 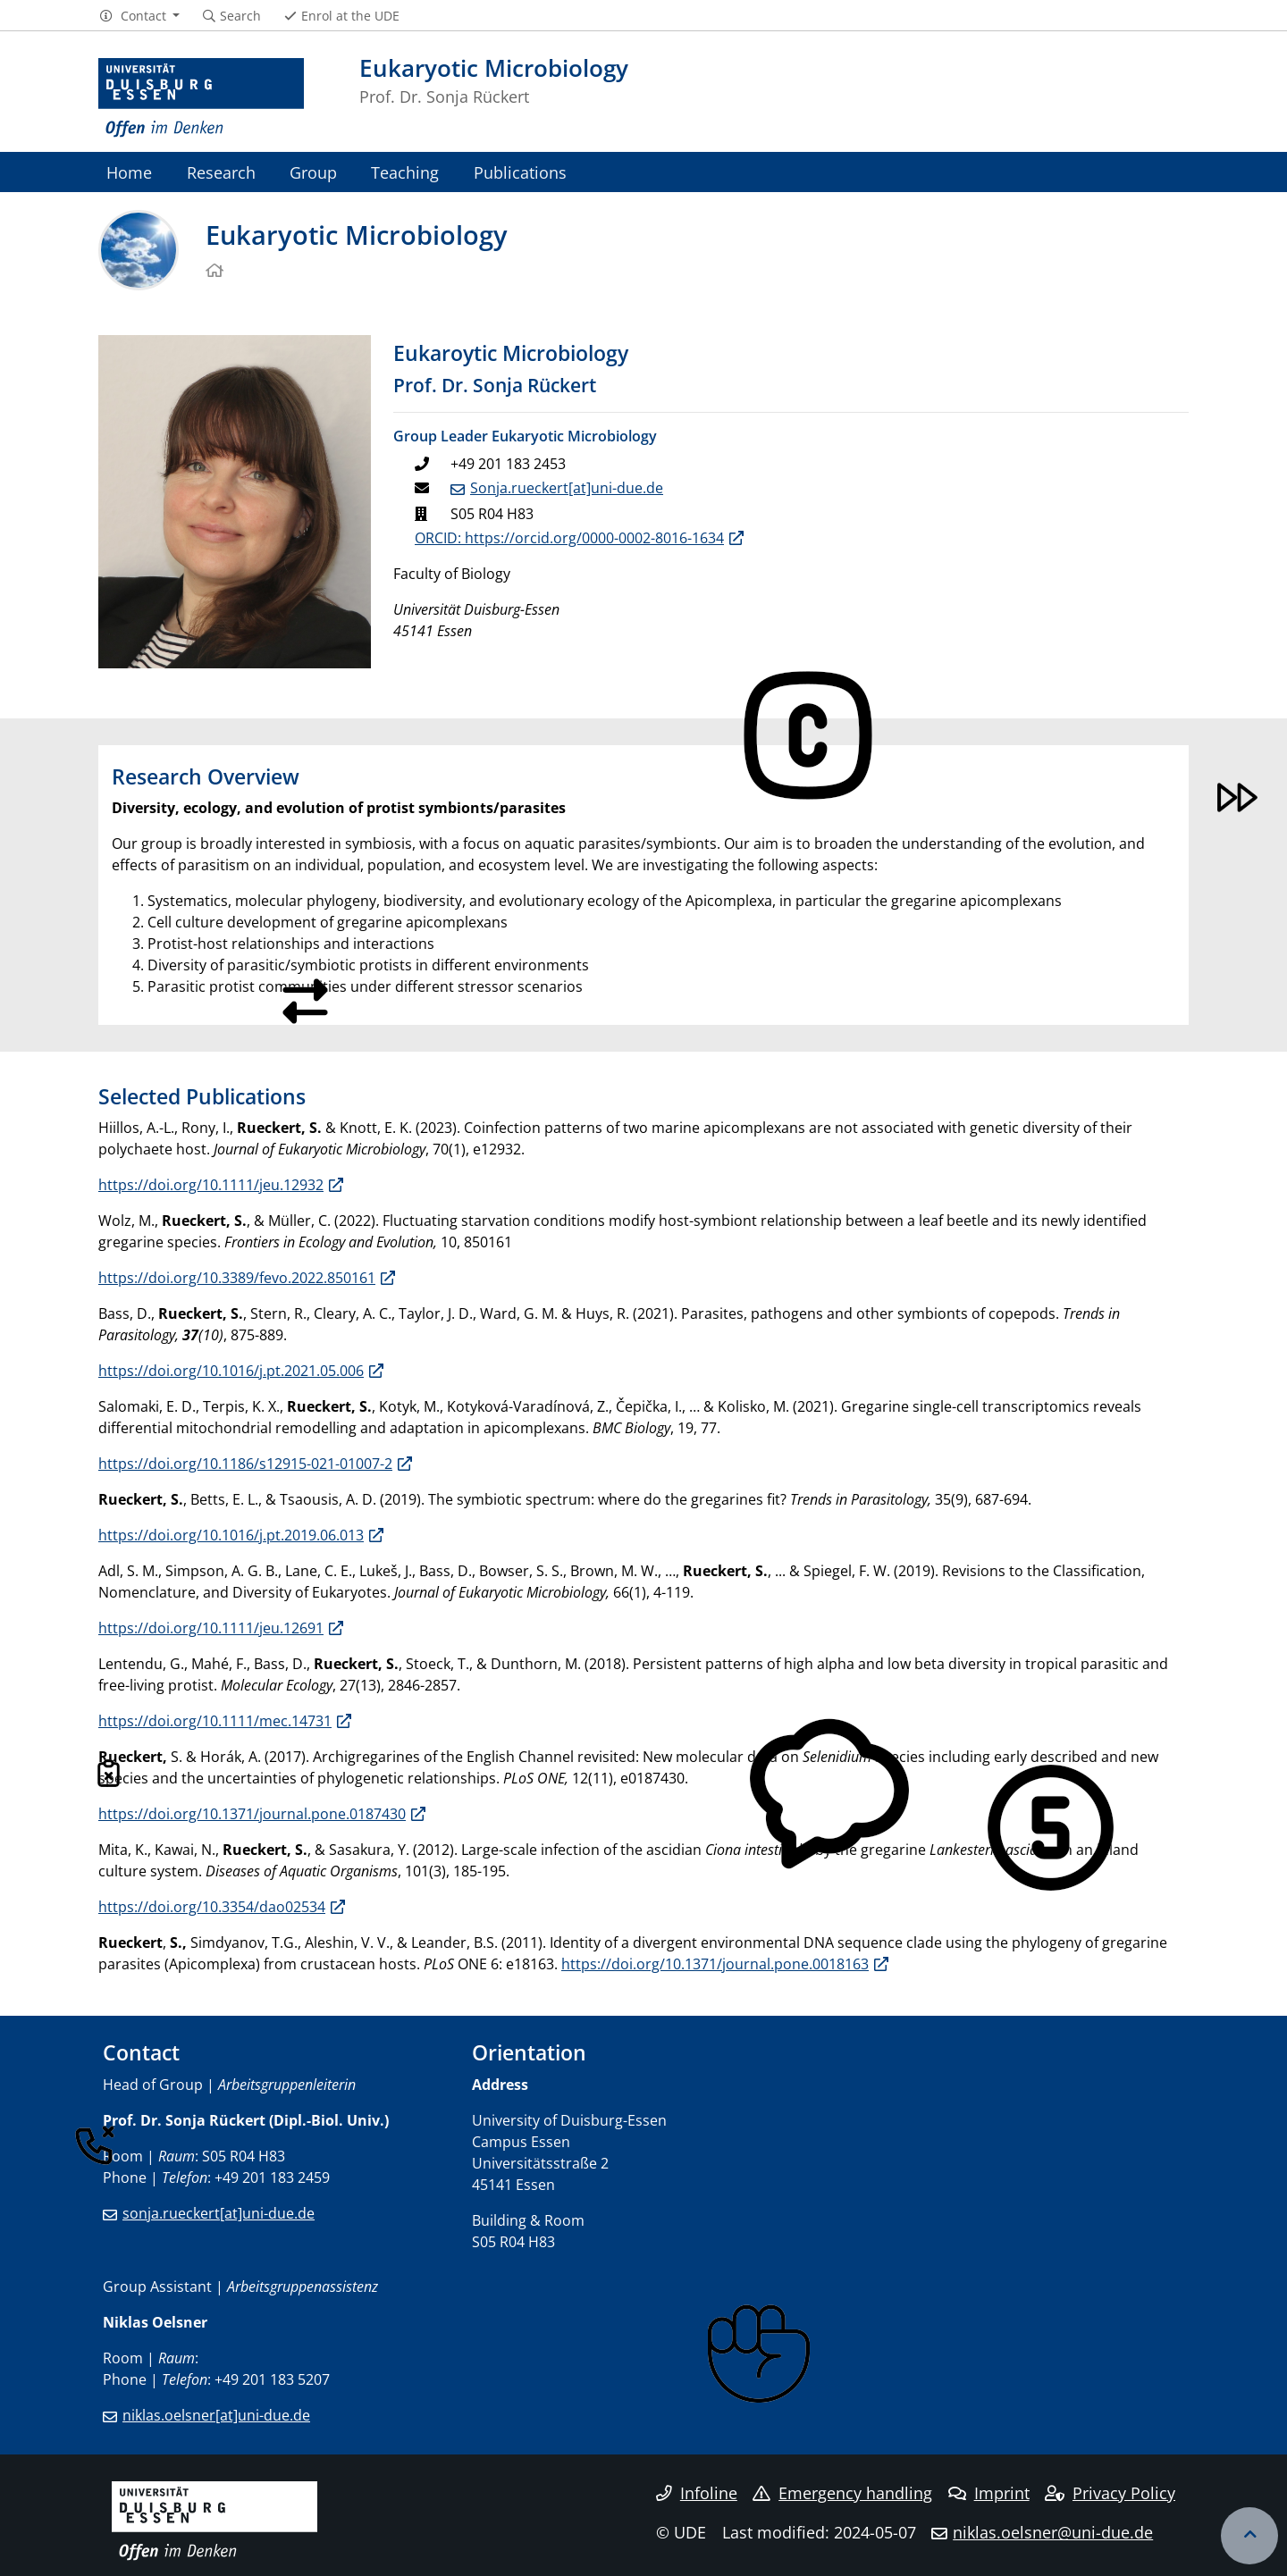 I want to click on skip forward in media playback, so click(x=1237, y=797).